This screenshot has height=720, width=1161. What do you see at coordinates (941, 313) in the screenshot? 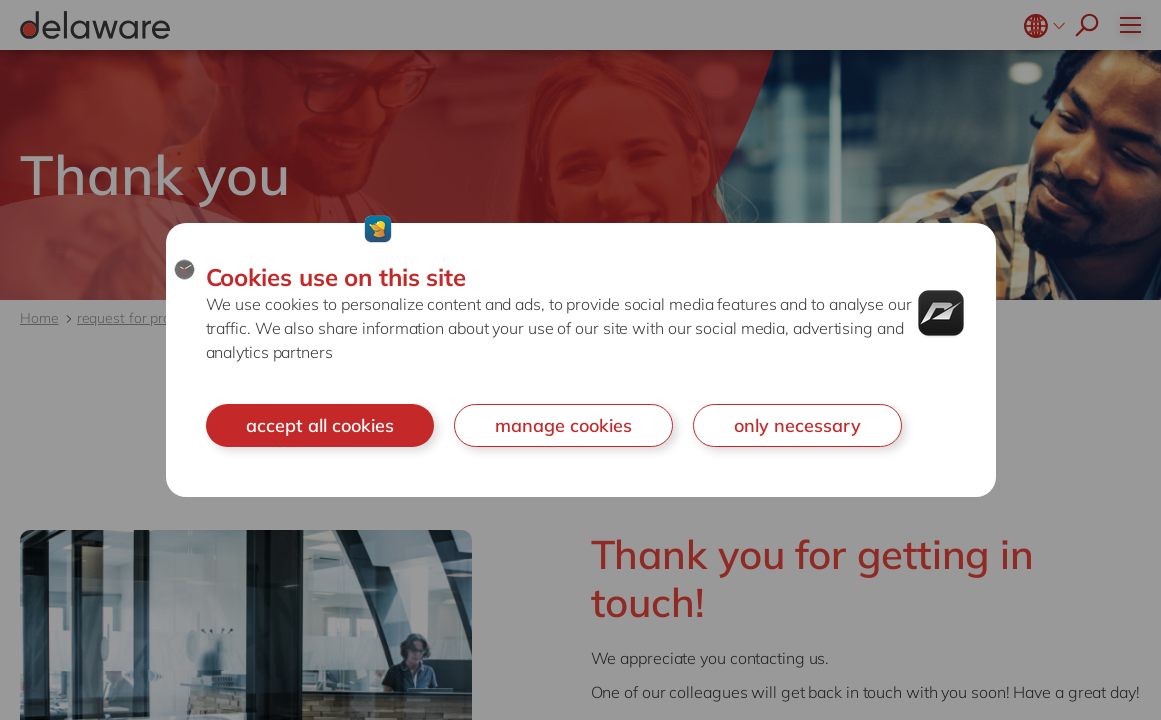
I see `launch need for speed shift racing game` at bounding box center [941, 313].